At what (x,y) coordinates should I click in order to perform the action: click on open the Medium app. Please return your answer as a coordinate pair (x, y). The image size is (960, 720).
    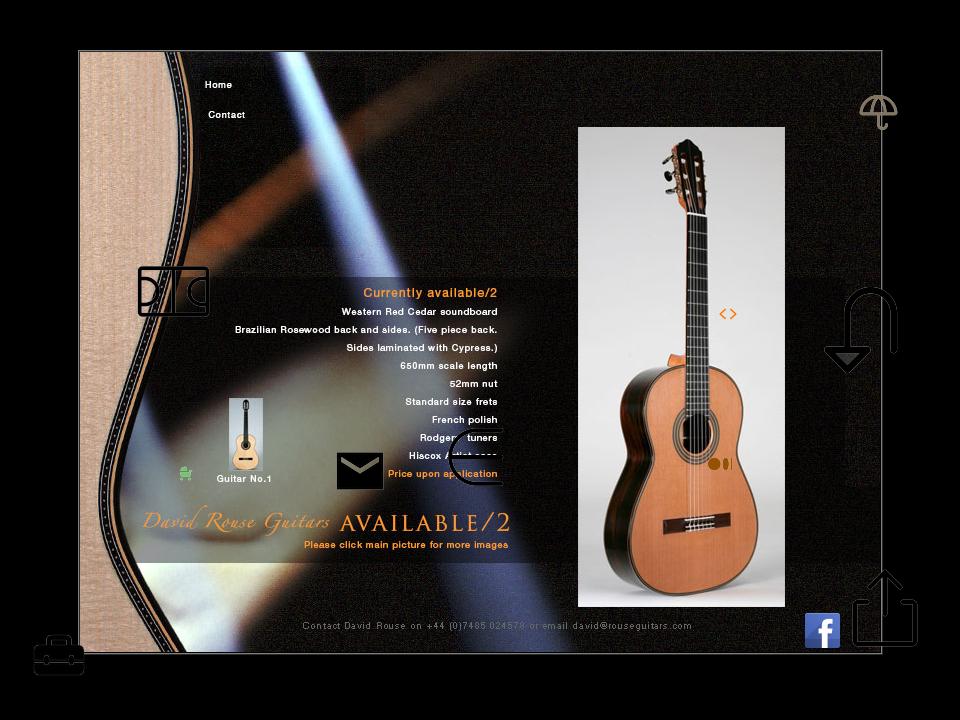
    Looking at the image, I should click on (720, 464).